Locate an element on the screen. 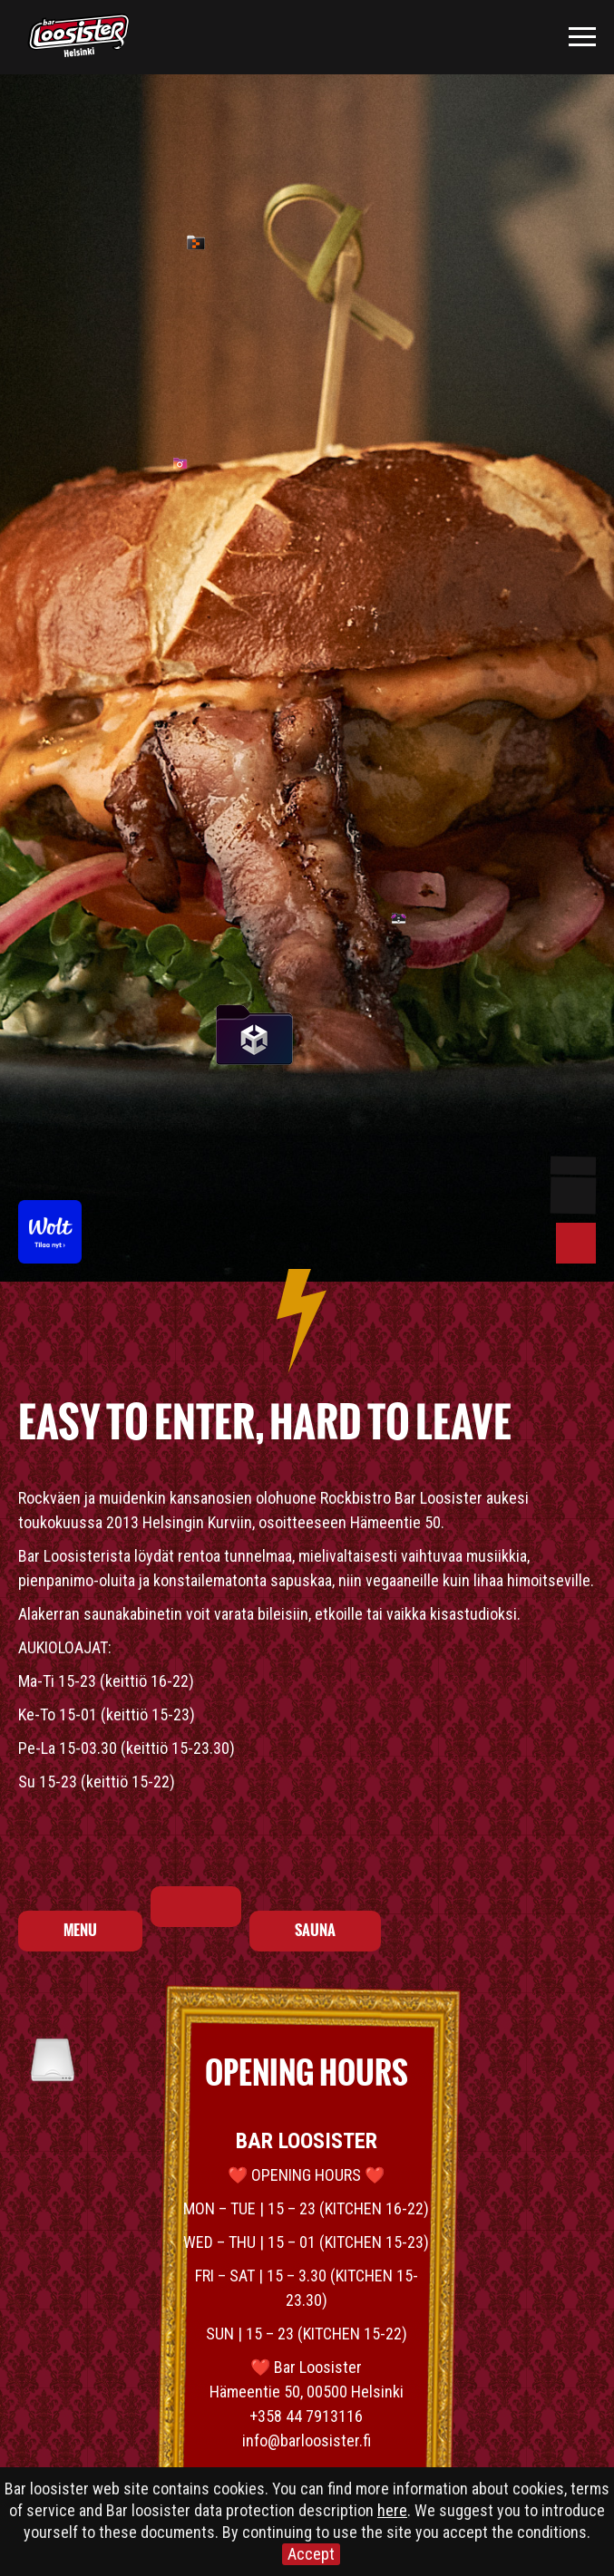 Image resolution: width=614 pixels, height=2576 pixels. open instagram media folder is located at coordinates (180, 463).